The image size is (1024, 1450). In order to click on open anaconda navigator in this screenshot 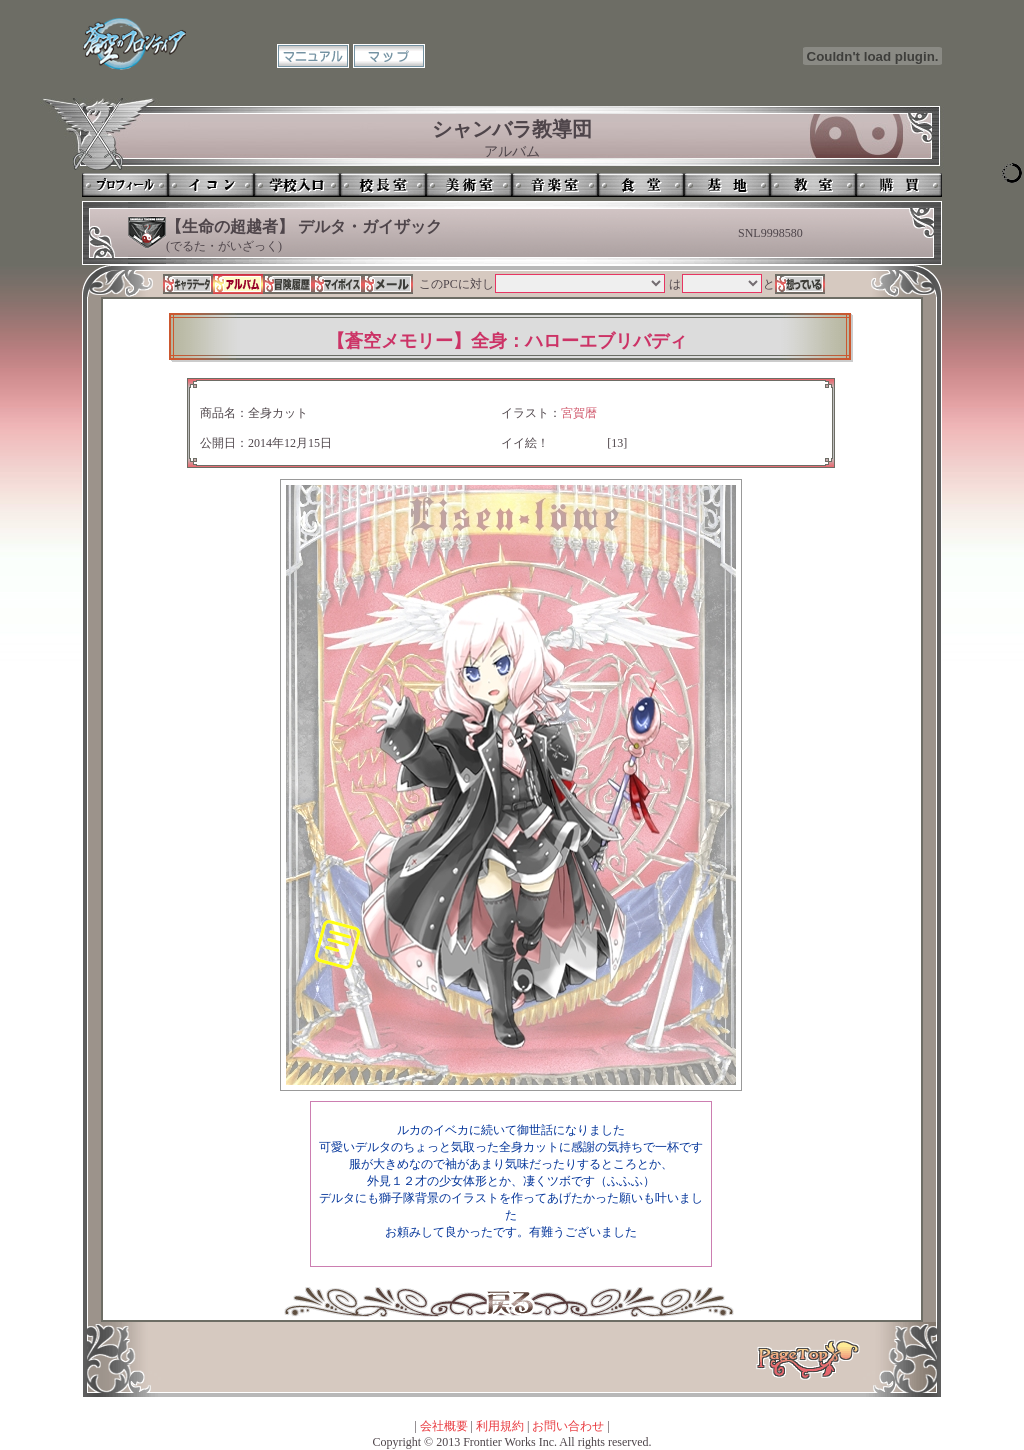, I will do `click(1012, 173)`.